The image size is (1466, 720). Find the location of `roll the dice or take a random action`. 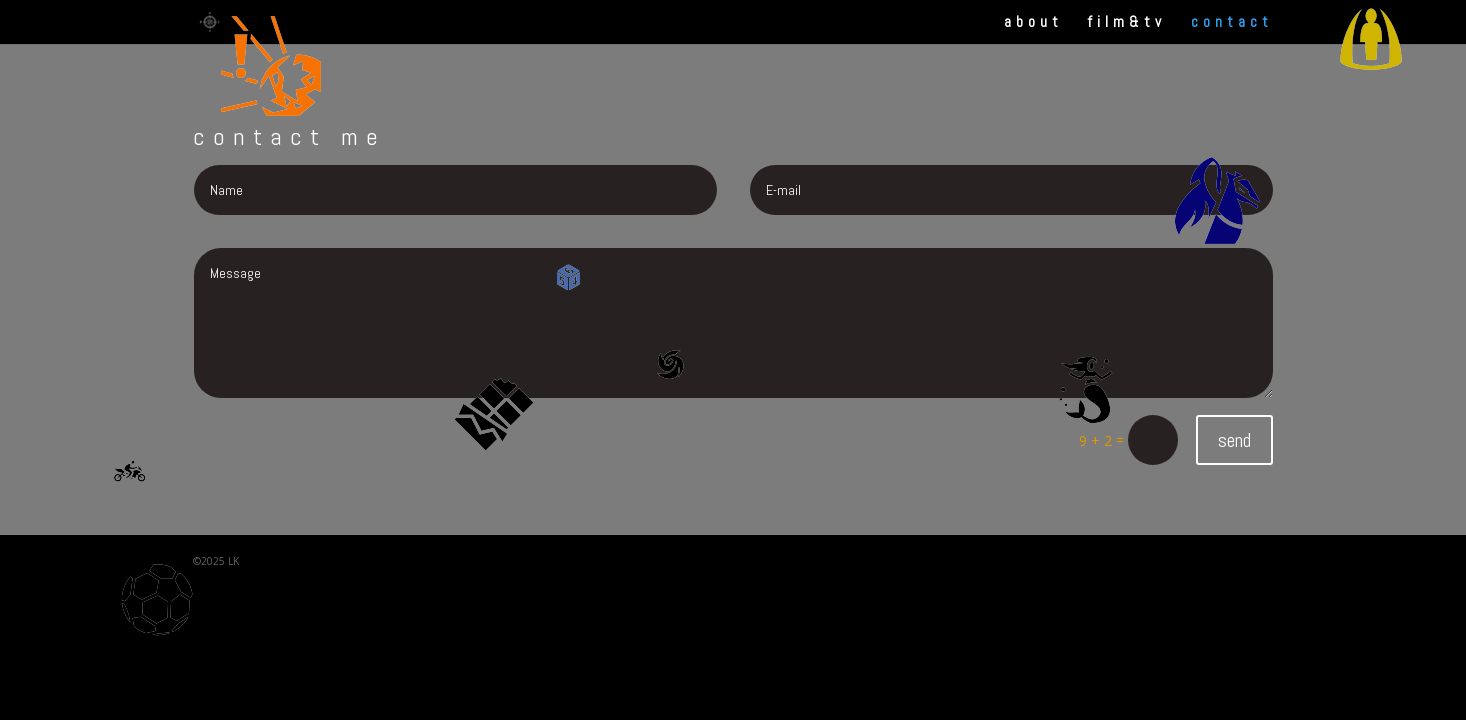

roll the dice or take a random action is located at coordinates (568, 277).